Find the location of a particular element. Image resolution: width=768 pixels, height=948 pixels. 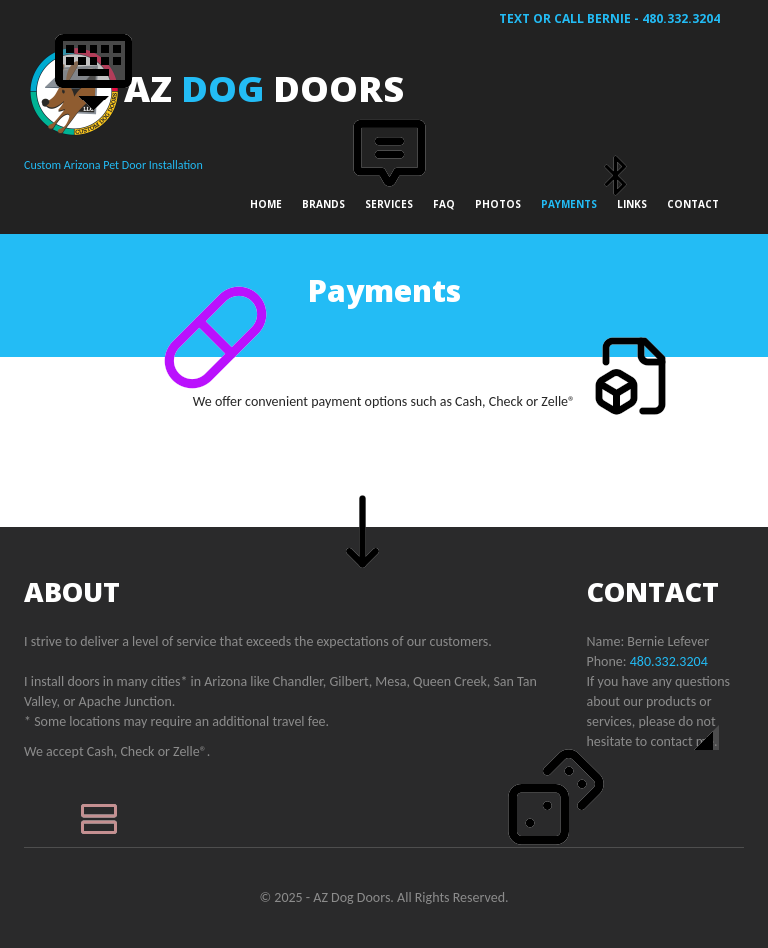

hide the on-screen keyboard is located at coordinates (93, 68).